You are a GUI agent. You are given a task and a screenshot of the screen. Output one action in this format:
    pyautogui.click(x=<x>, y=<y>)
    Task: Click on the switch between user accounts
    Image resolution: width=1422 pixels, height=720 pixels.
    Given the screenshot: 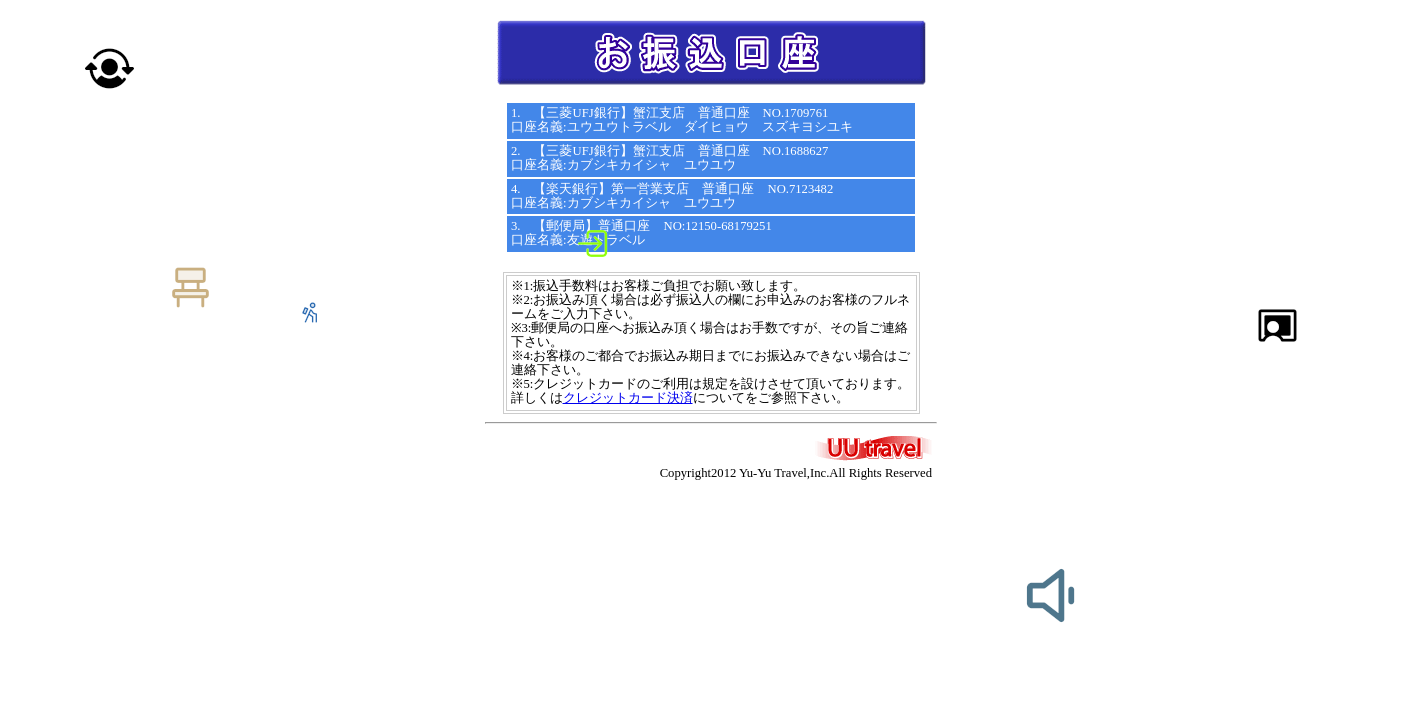 What is the action you would take?
    pyautogui.click(x=109, y=68)
    